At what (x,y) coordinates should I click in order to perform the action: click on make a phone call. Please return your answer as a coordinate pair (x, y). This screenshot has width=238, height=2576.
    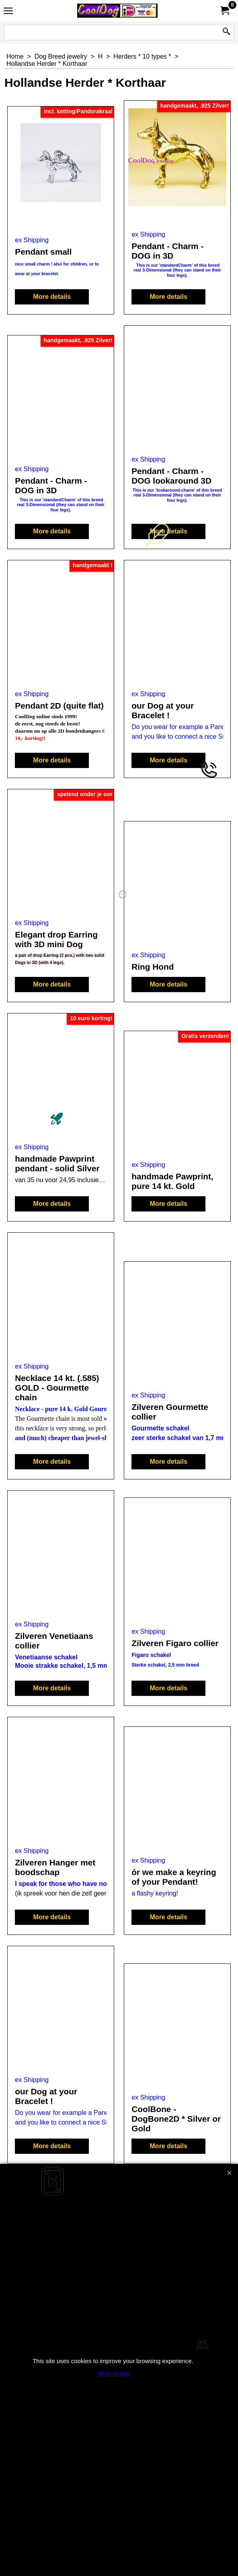
    Looking at the image, I should click on (209, 769).